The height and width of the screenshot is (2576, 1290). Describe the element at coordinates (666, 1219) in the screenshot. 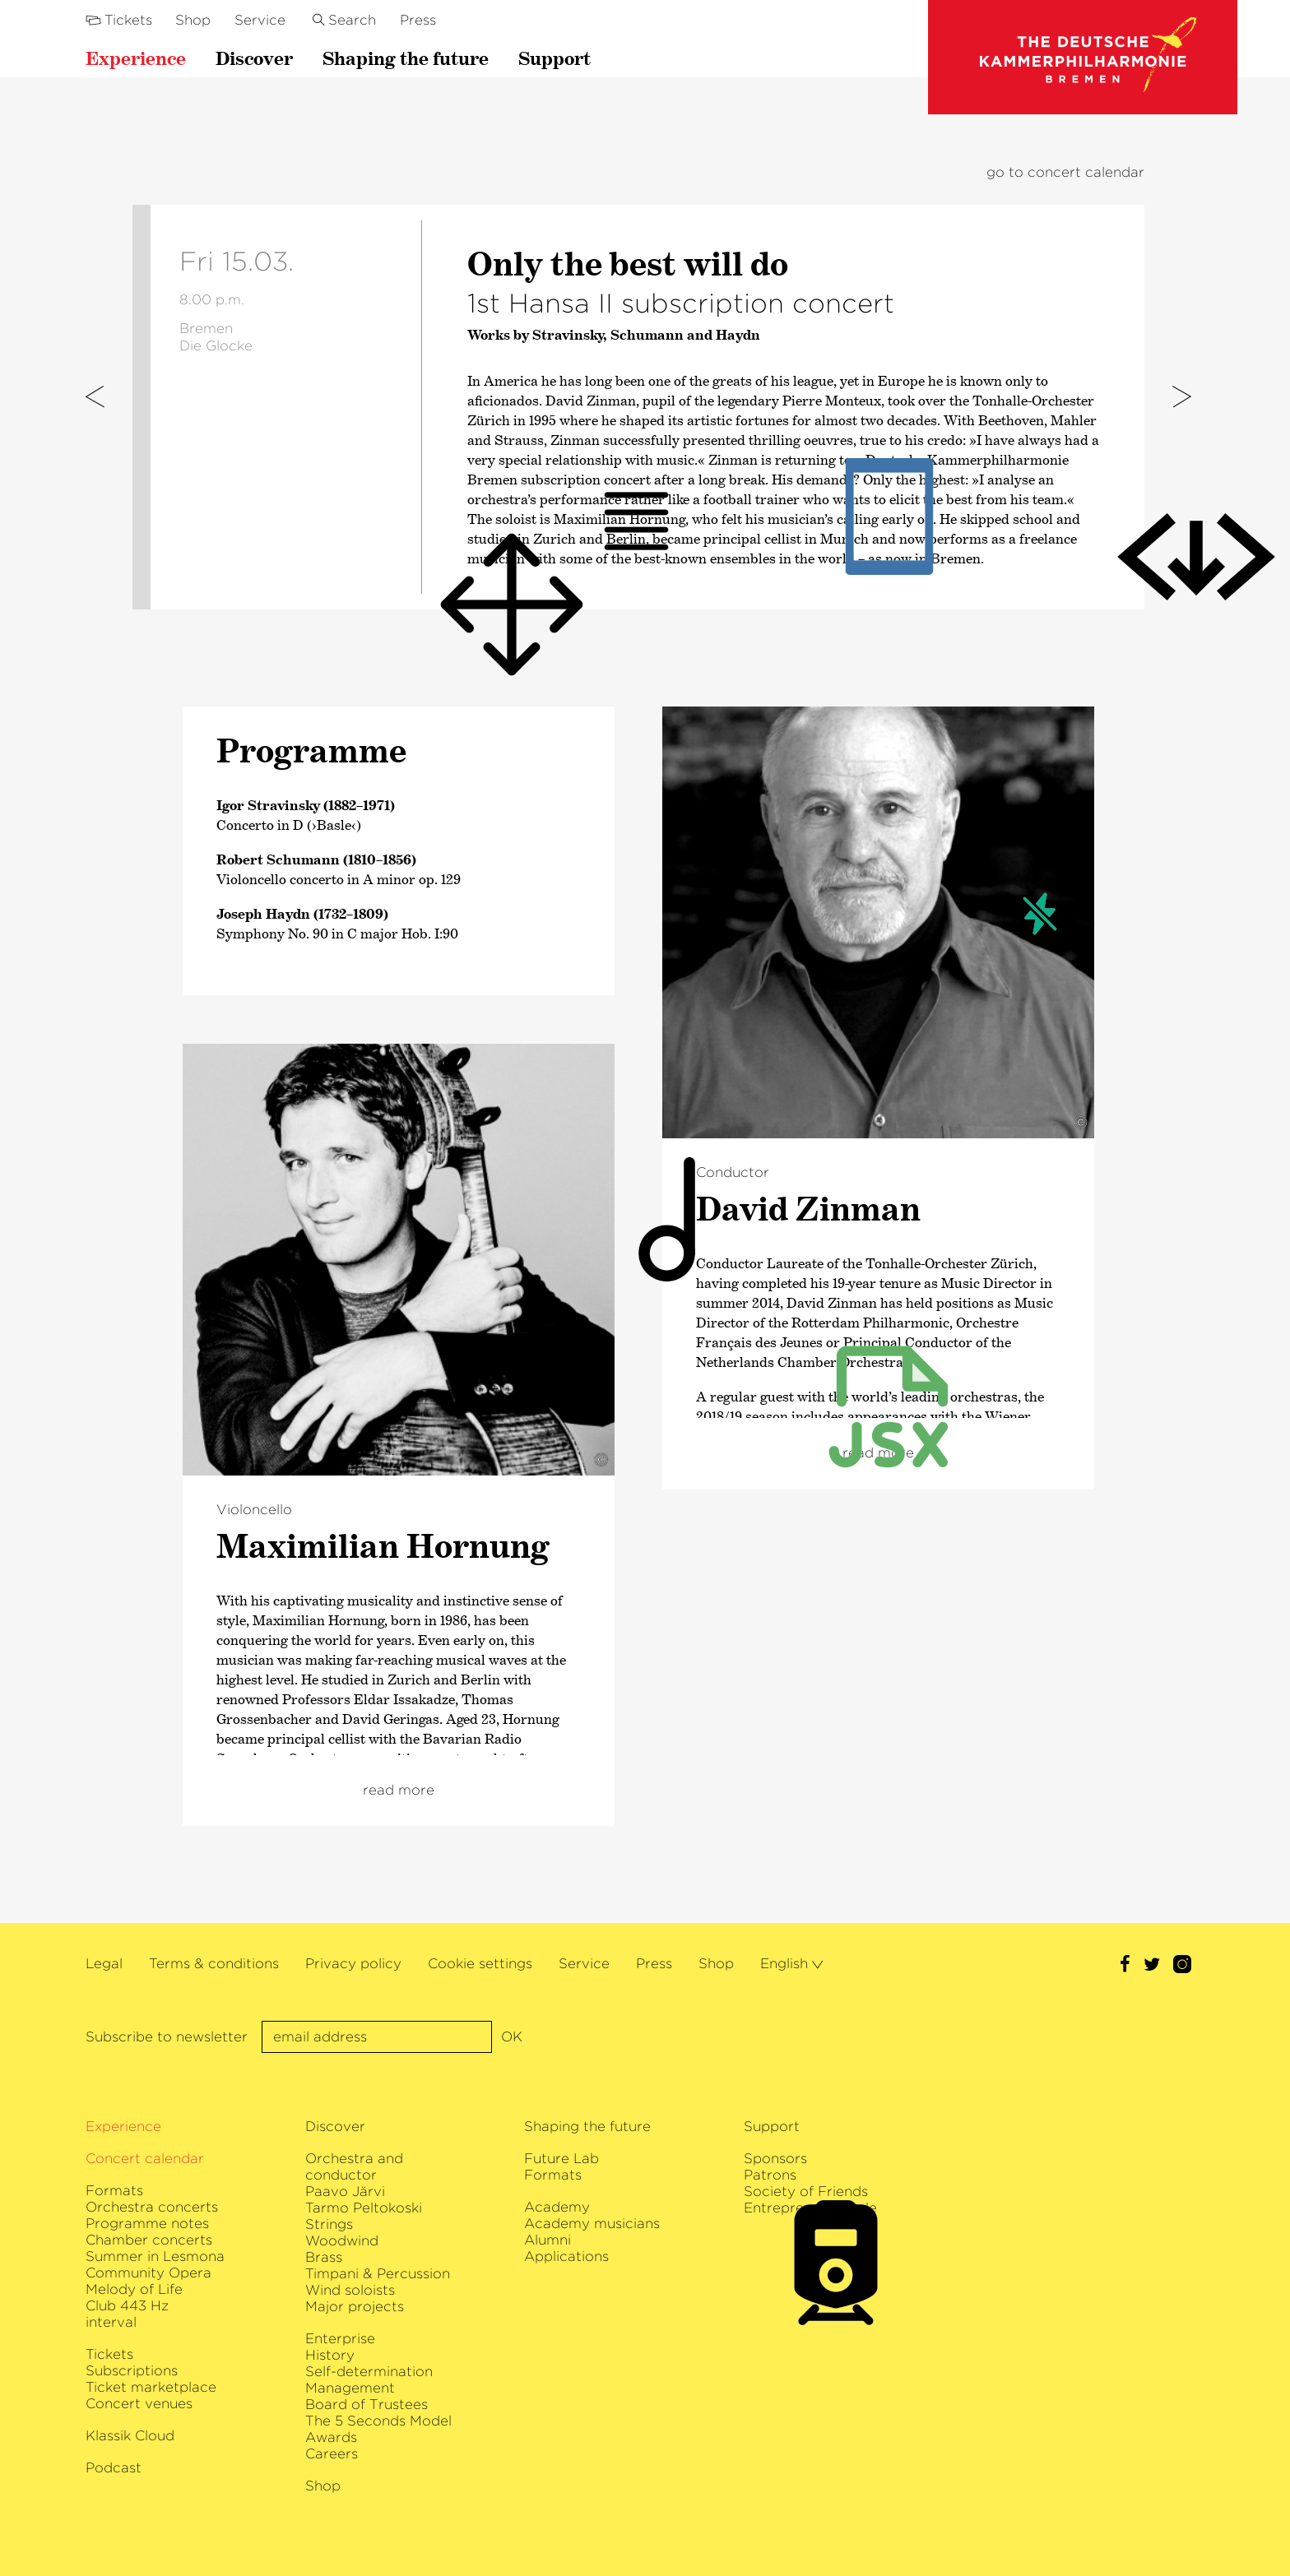

I see `access music library or audio files` at that location.